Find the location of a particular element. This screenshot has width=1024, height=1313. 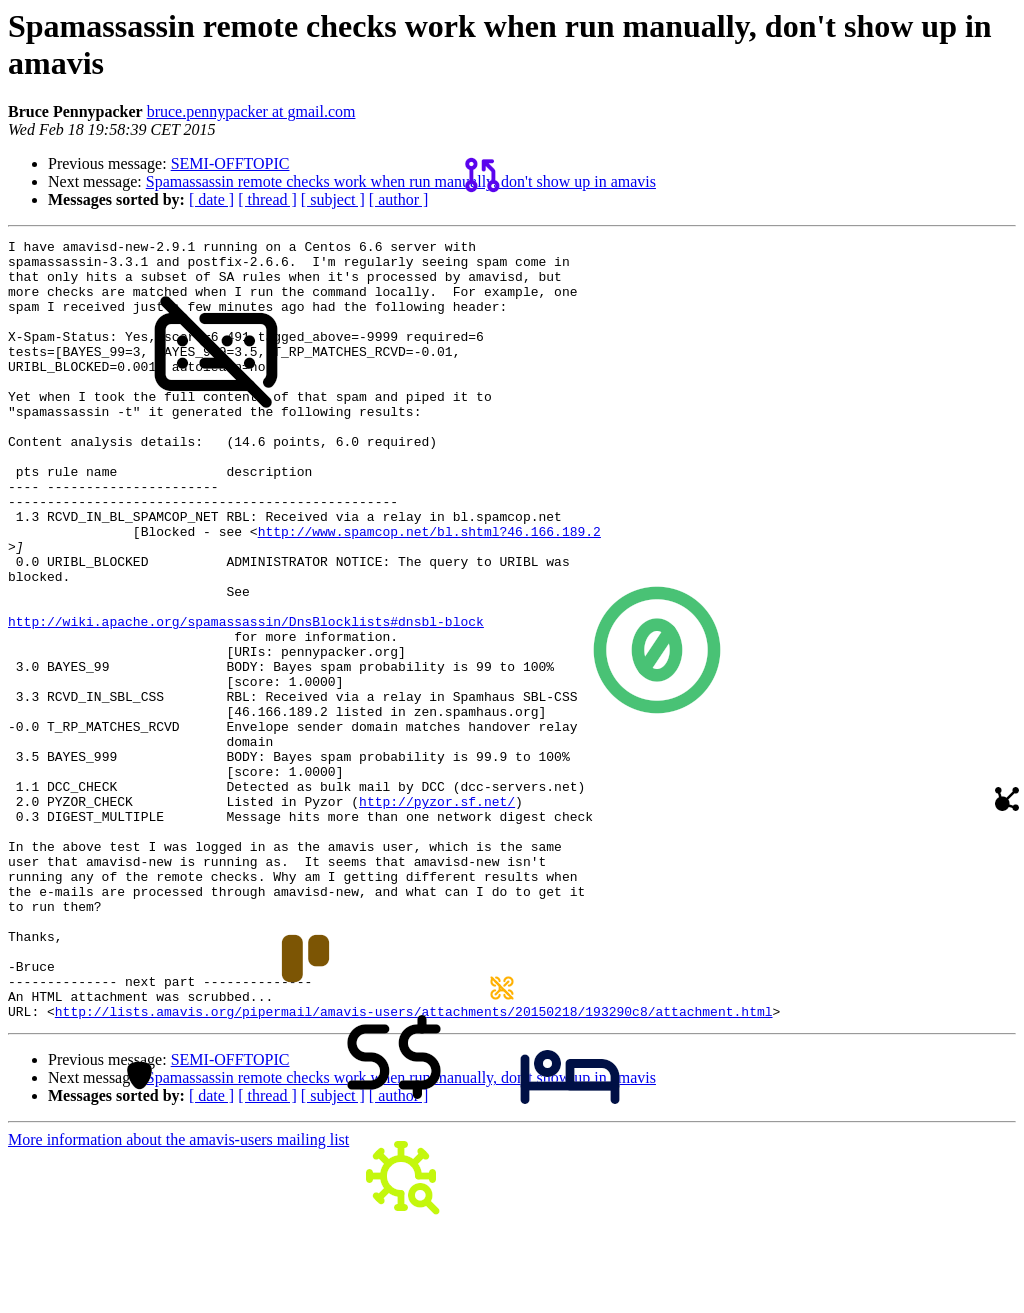

search for virus or malware threats is located at coordinates (401, 1176).